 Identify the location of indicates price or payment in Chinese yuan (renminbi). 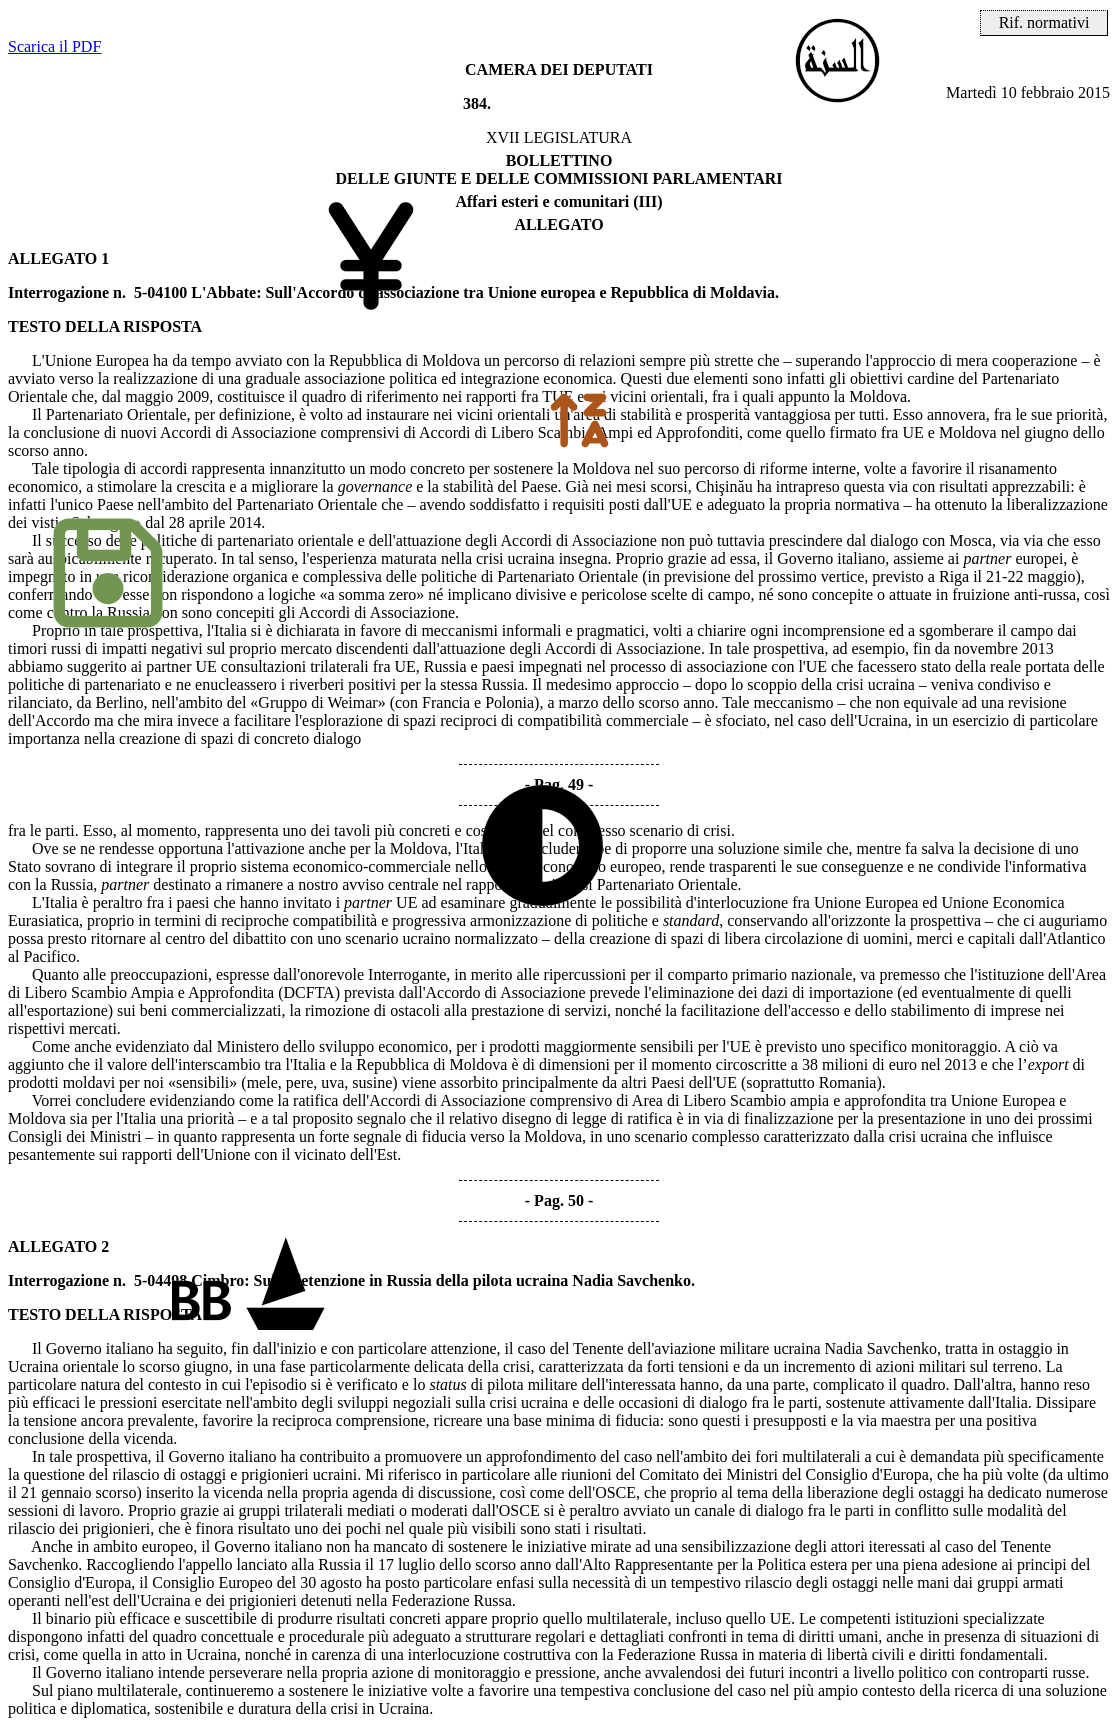
(371, 256).